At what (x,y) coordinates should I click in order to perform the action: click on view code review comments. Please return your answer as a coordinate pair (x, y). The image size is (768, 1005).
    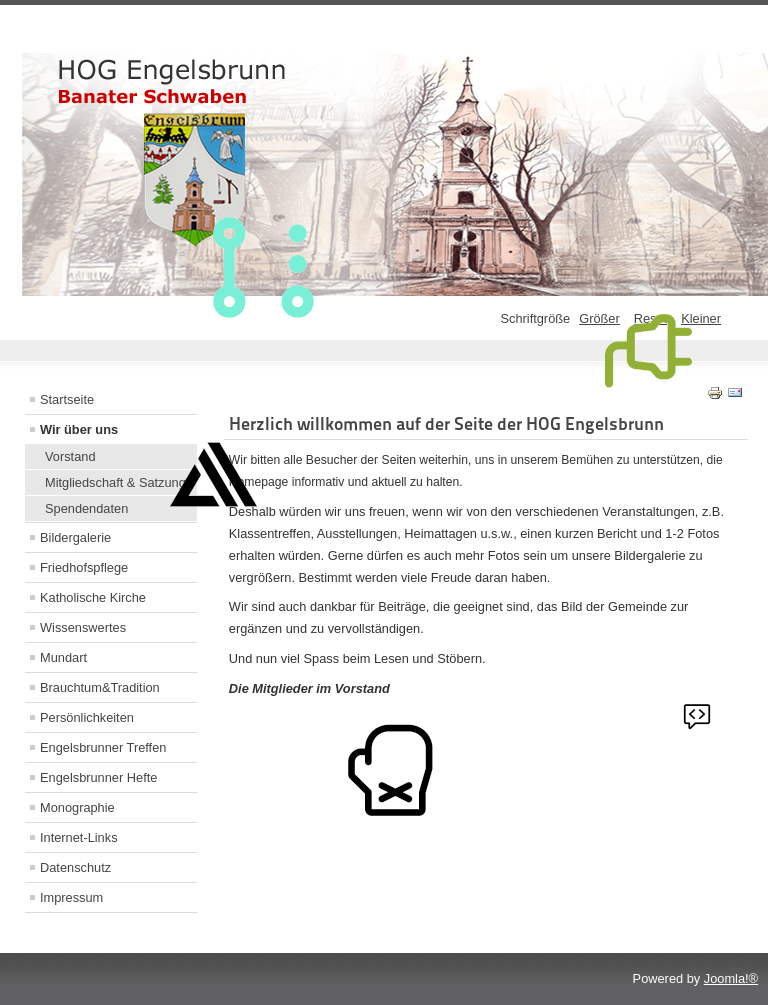
    Looking at the image, I should click on (697, 716).